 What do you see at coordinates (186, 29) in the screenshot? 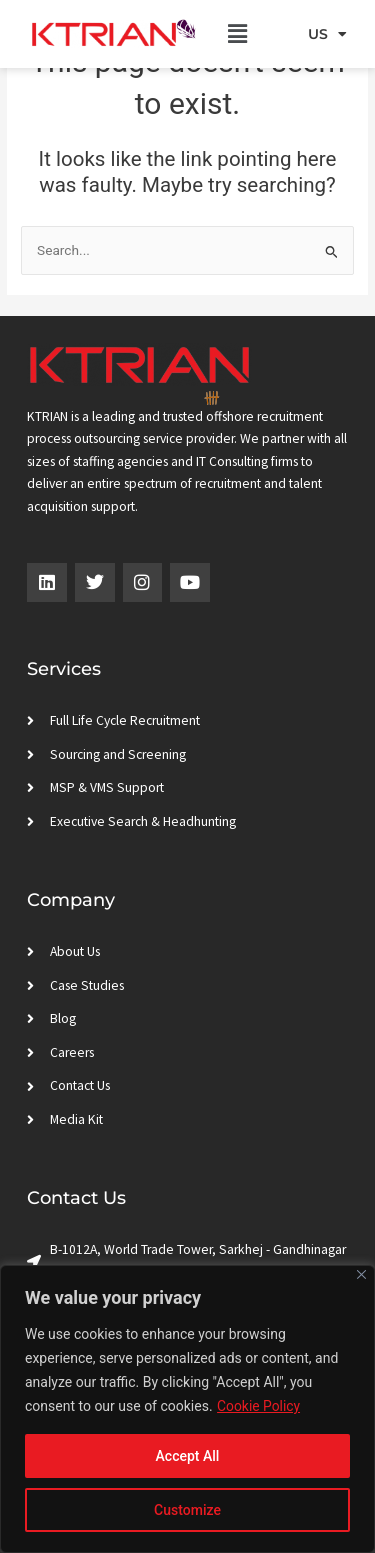
I see `drill tool or equipment icon` at bounding box center [186, 29].